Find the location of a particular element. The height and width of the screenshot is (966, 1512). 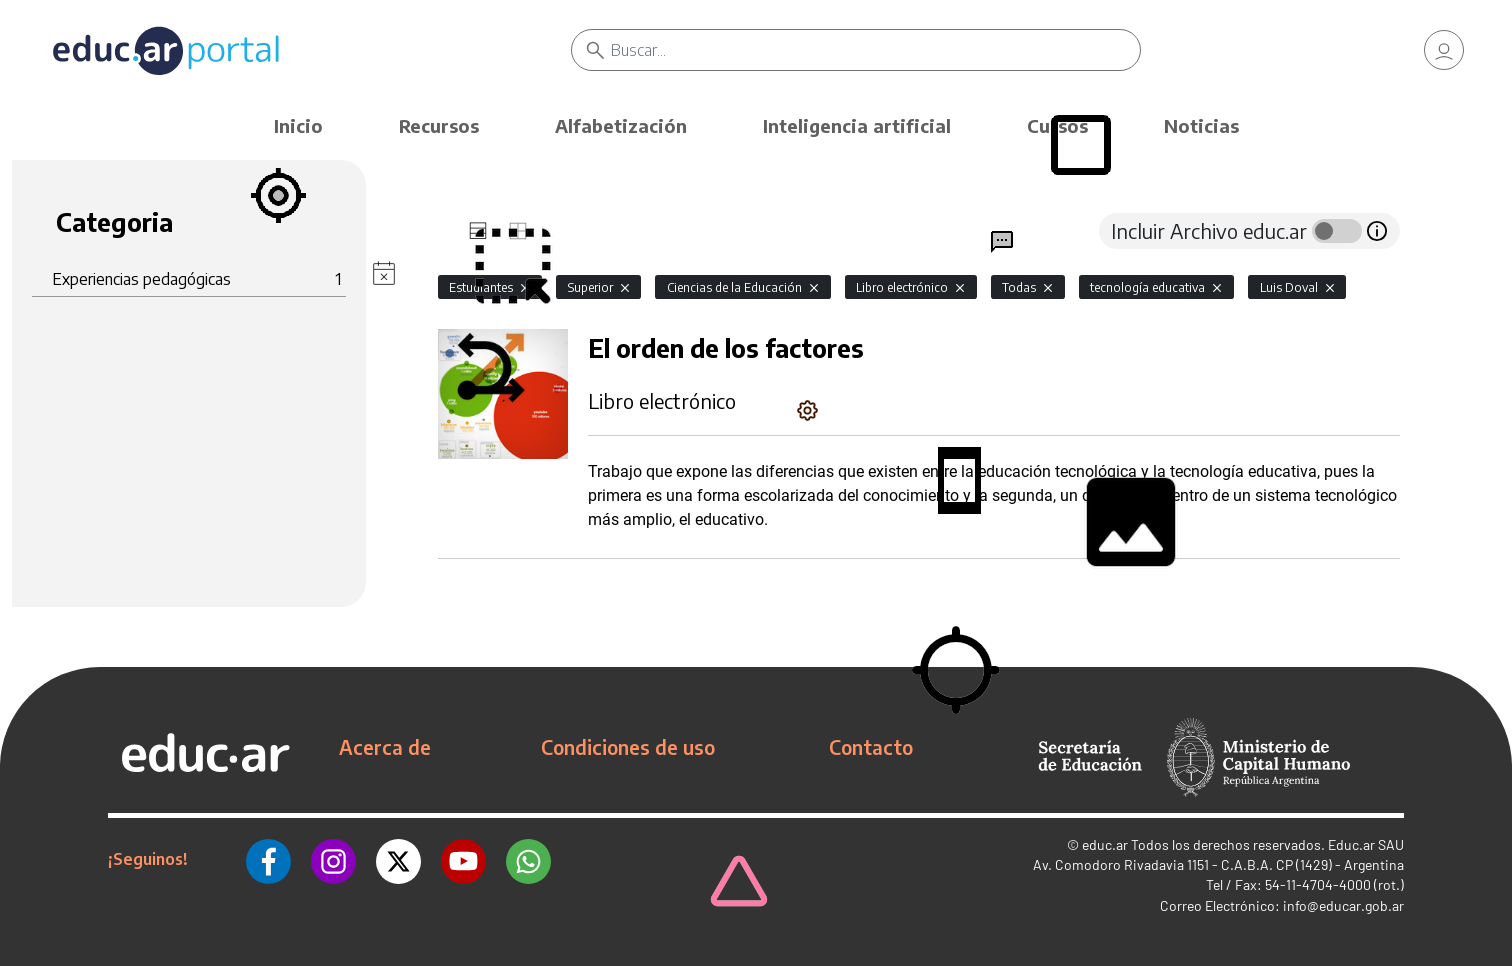

cancel or delete an event is located at coordinates (384, 274).